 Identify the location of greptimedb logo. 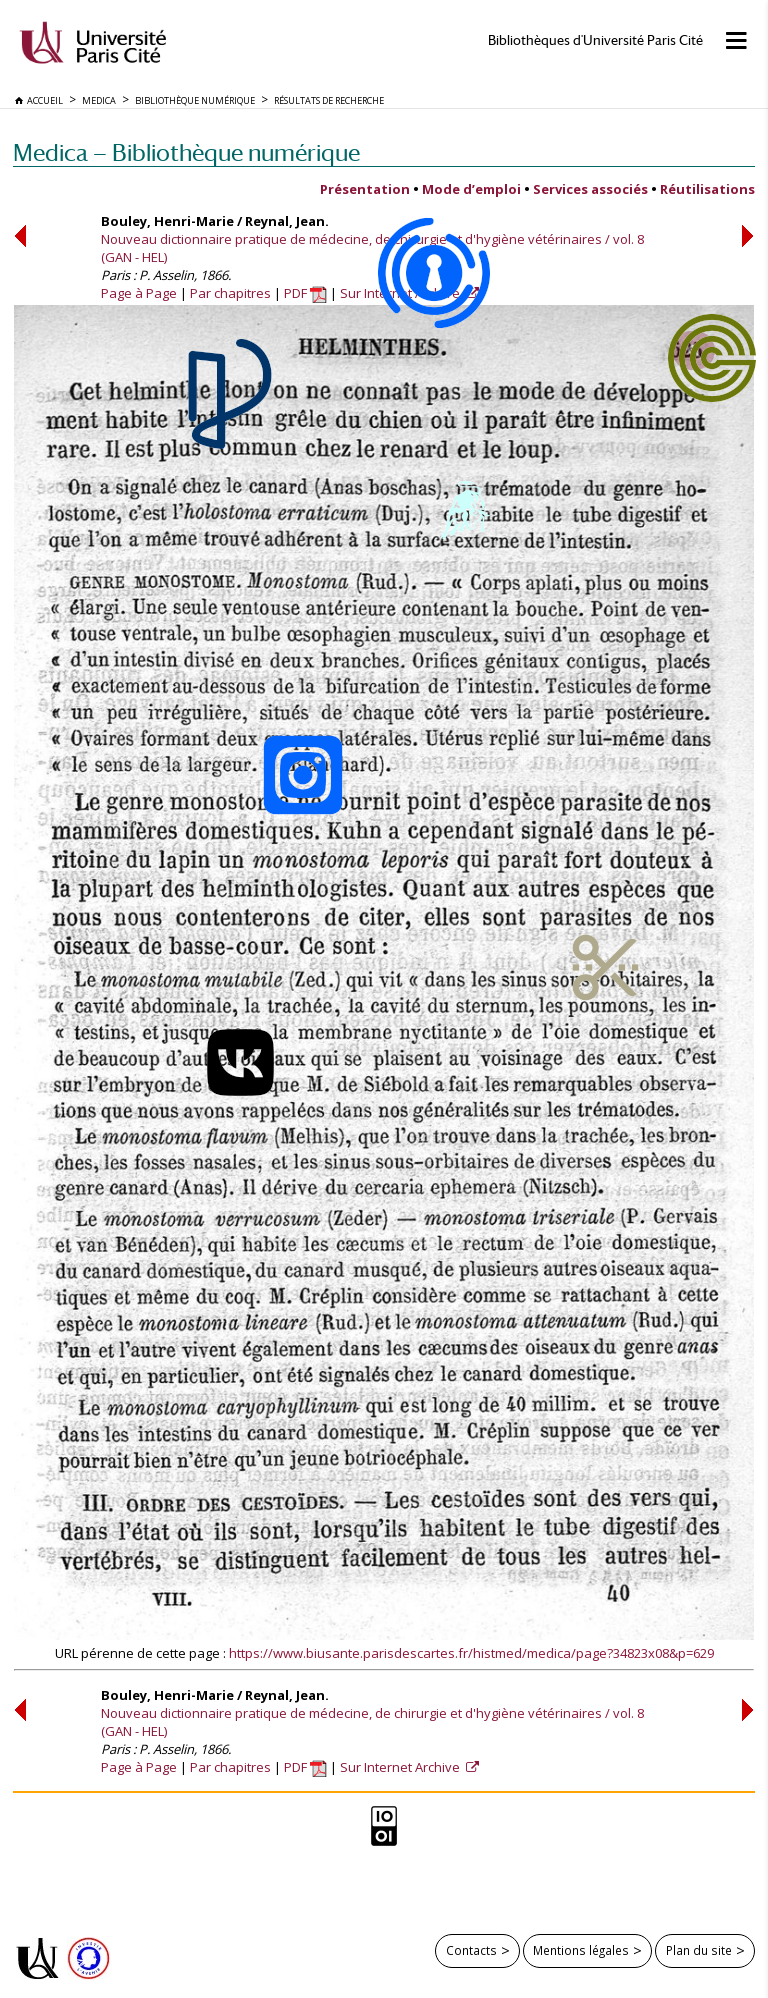
(712, 358).